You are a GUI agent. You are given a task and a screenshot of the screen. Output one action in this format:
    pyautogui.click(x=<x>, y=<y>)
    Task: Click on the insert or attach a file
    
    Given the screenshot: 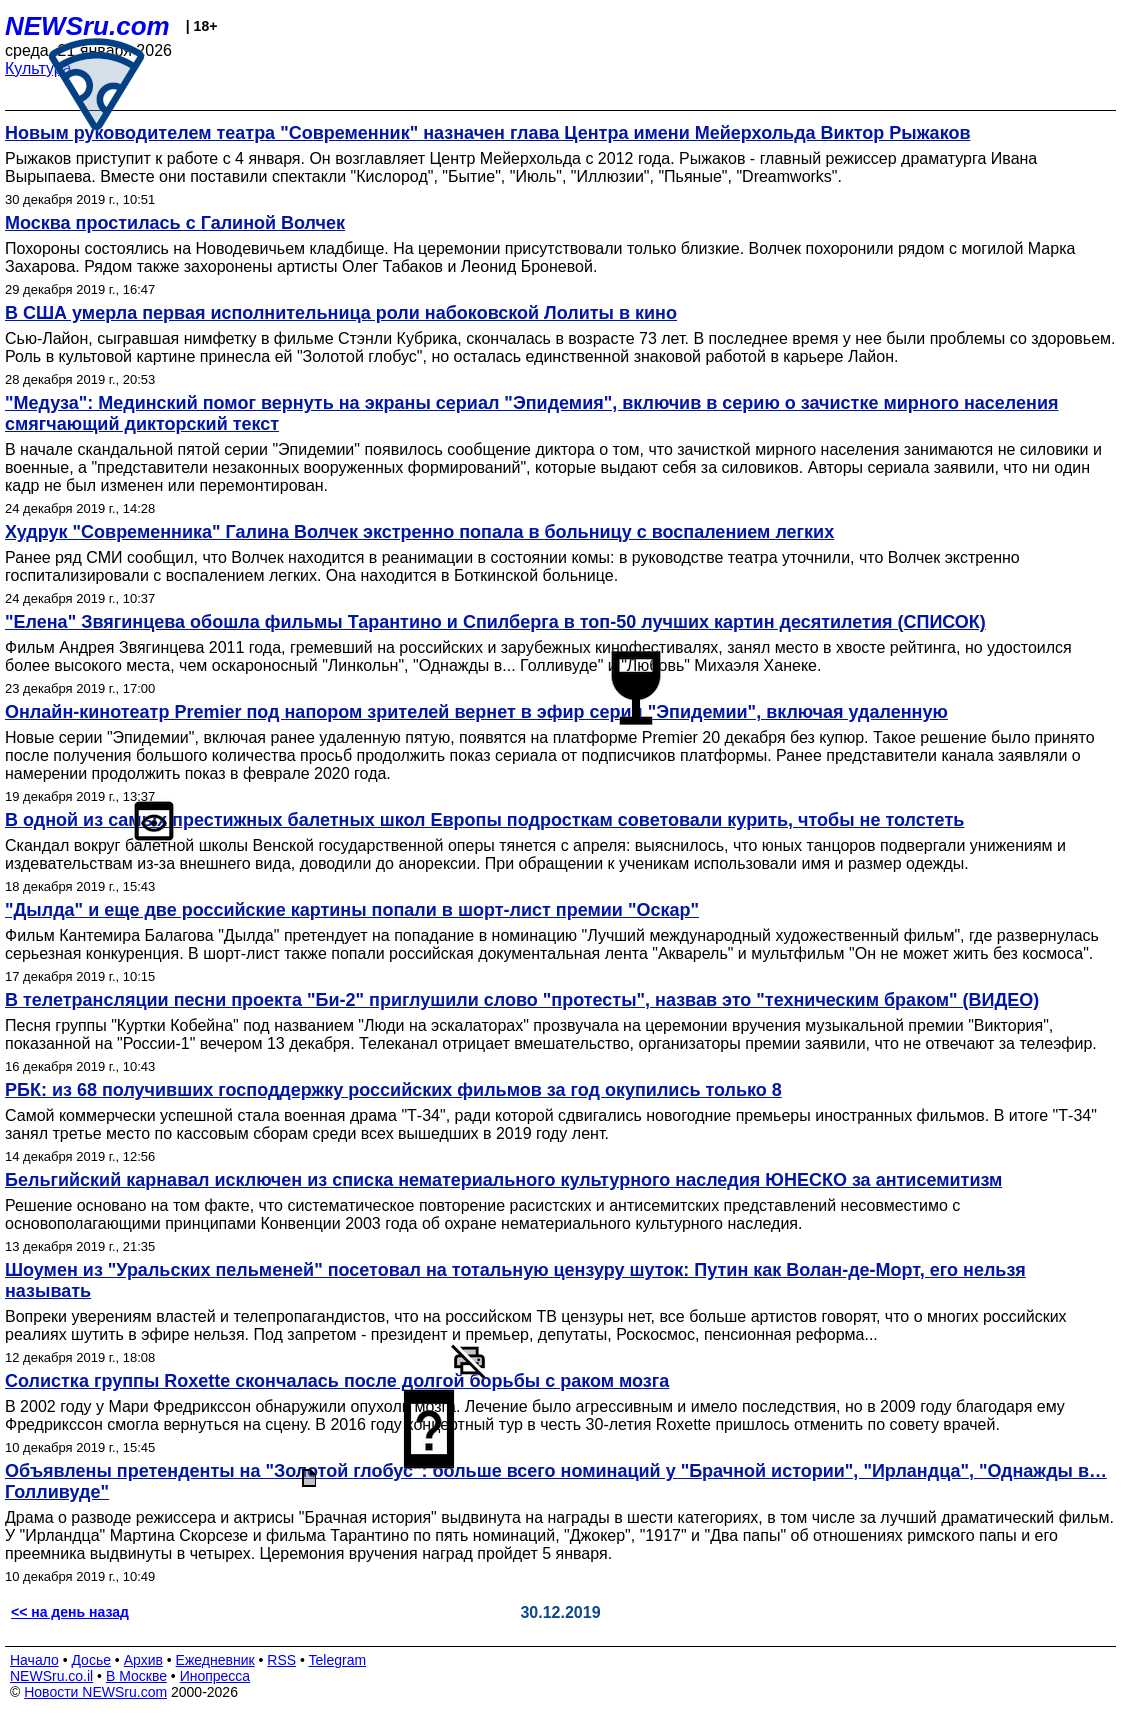 What is the action you would take?
    pyautogui.click(x=309, y=1478)
    